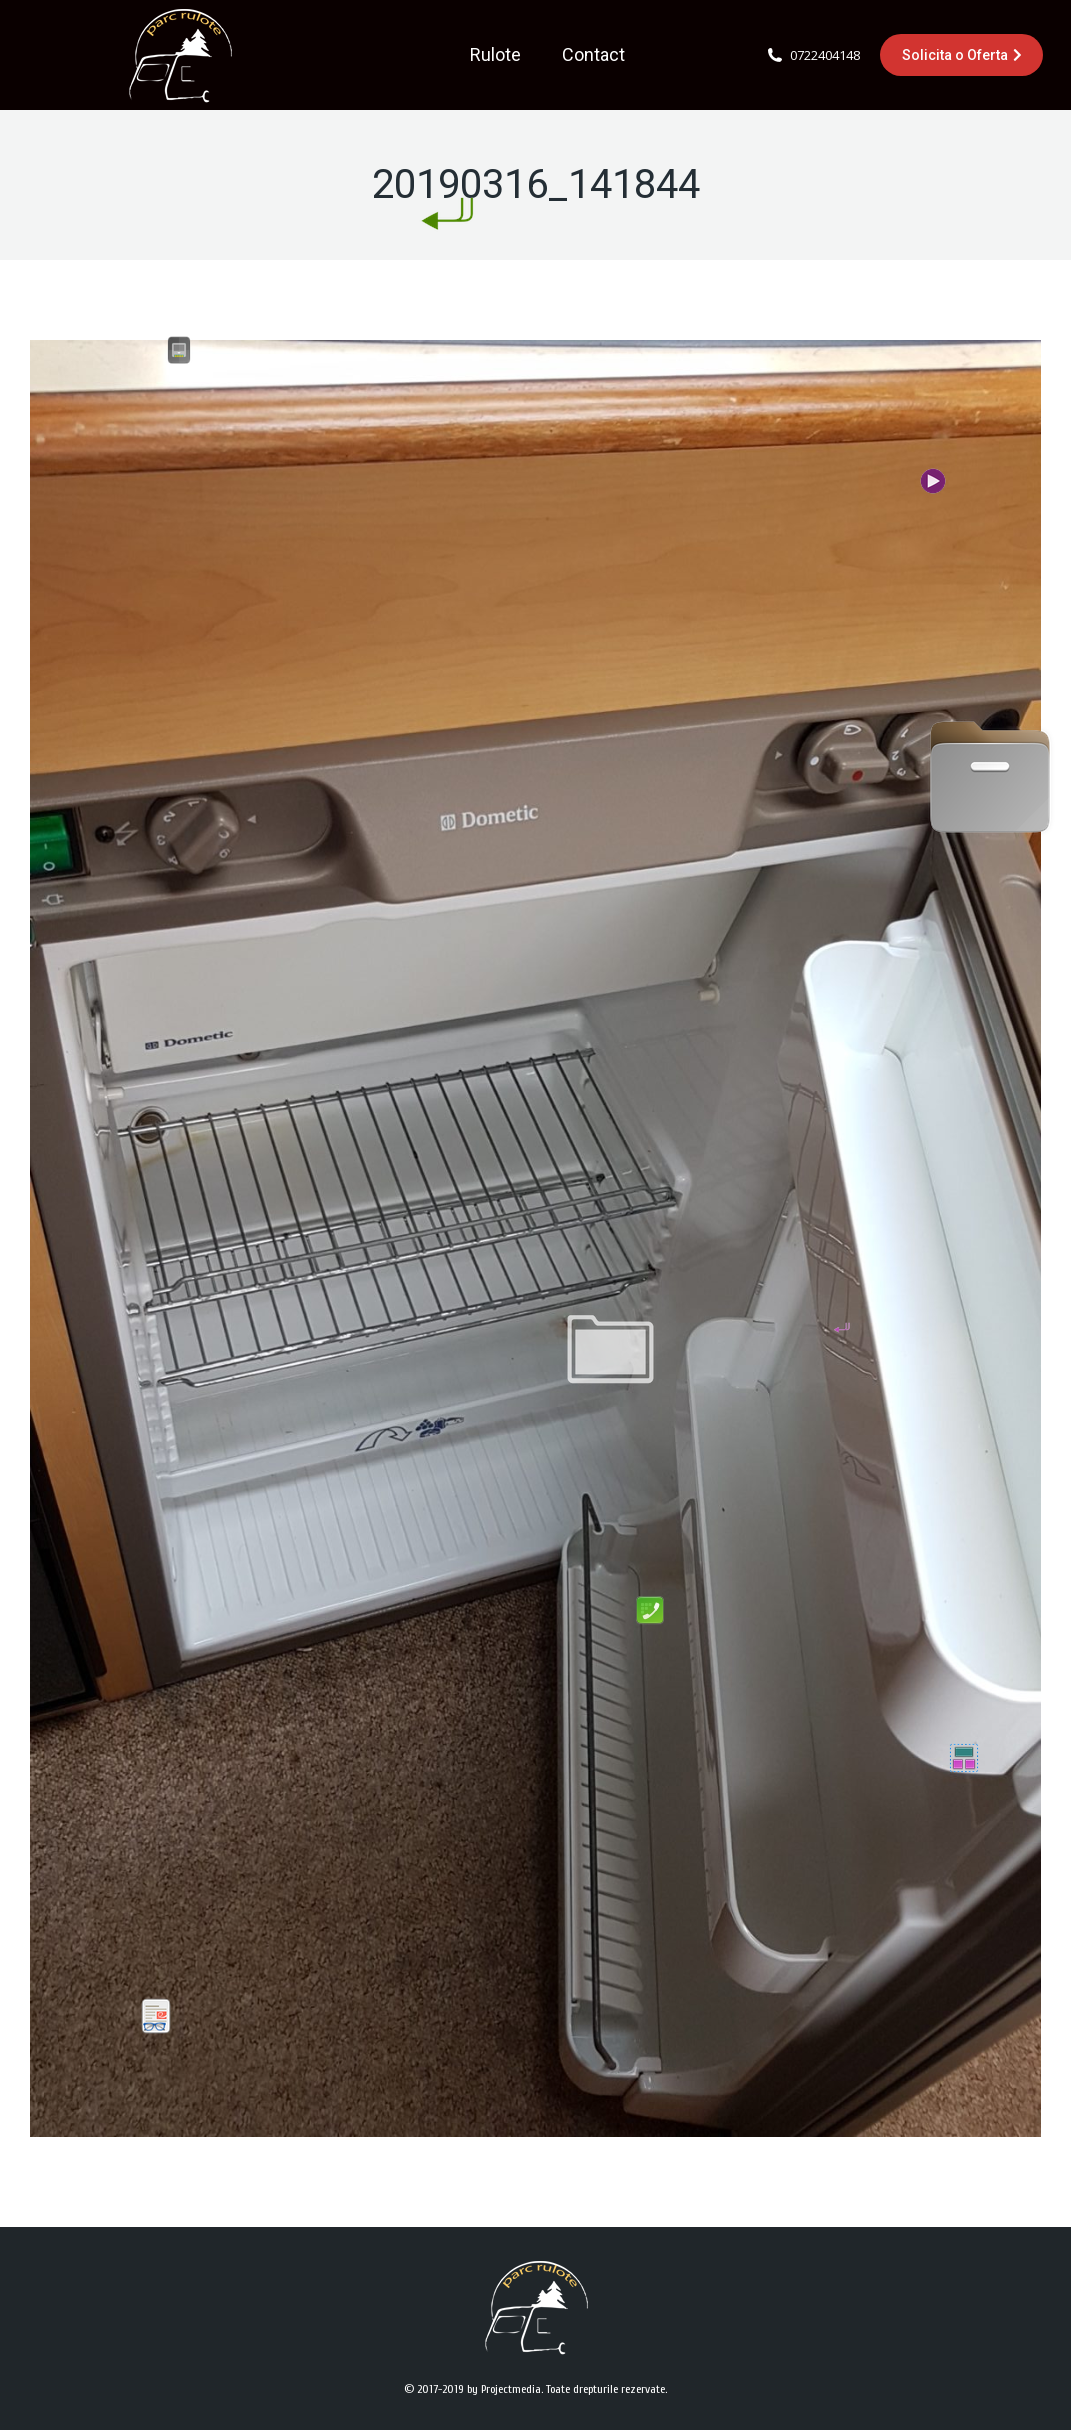 This screenshot has width=1071, height=2430. I want to click on reply to all recipients of an email, so click(841, 1327).